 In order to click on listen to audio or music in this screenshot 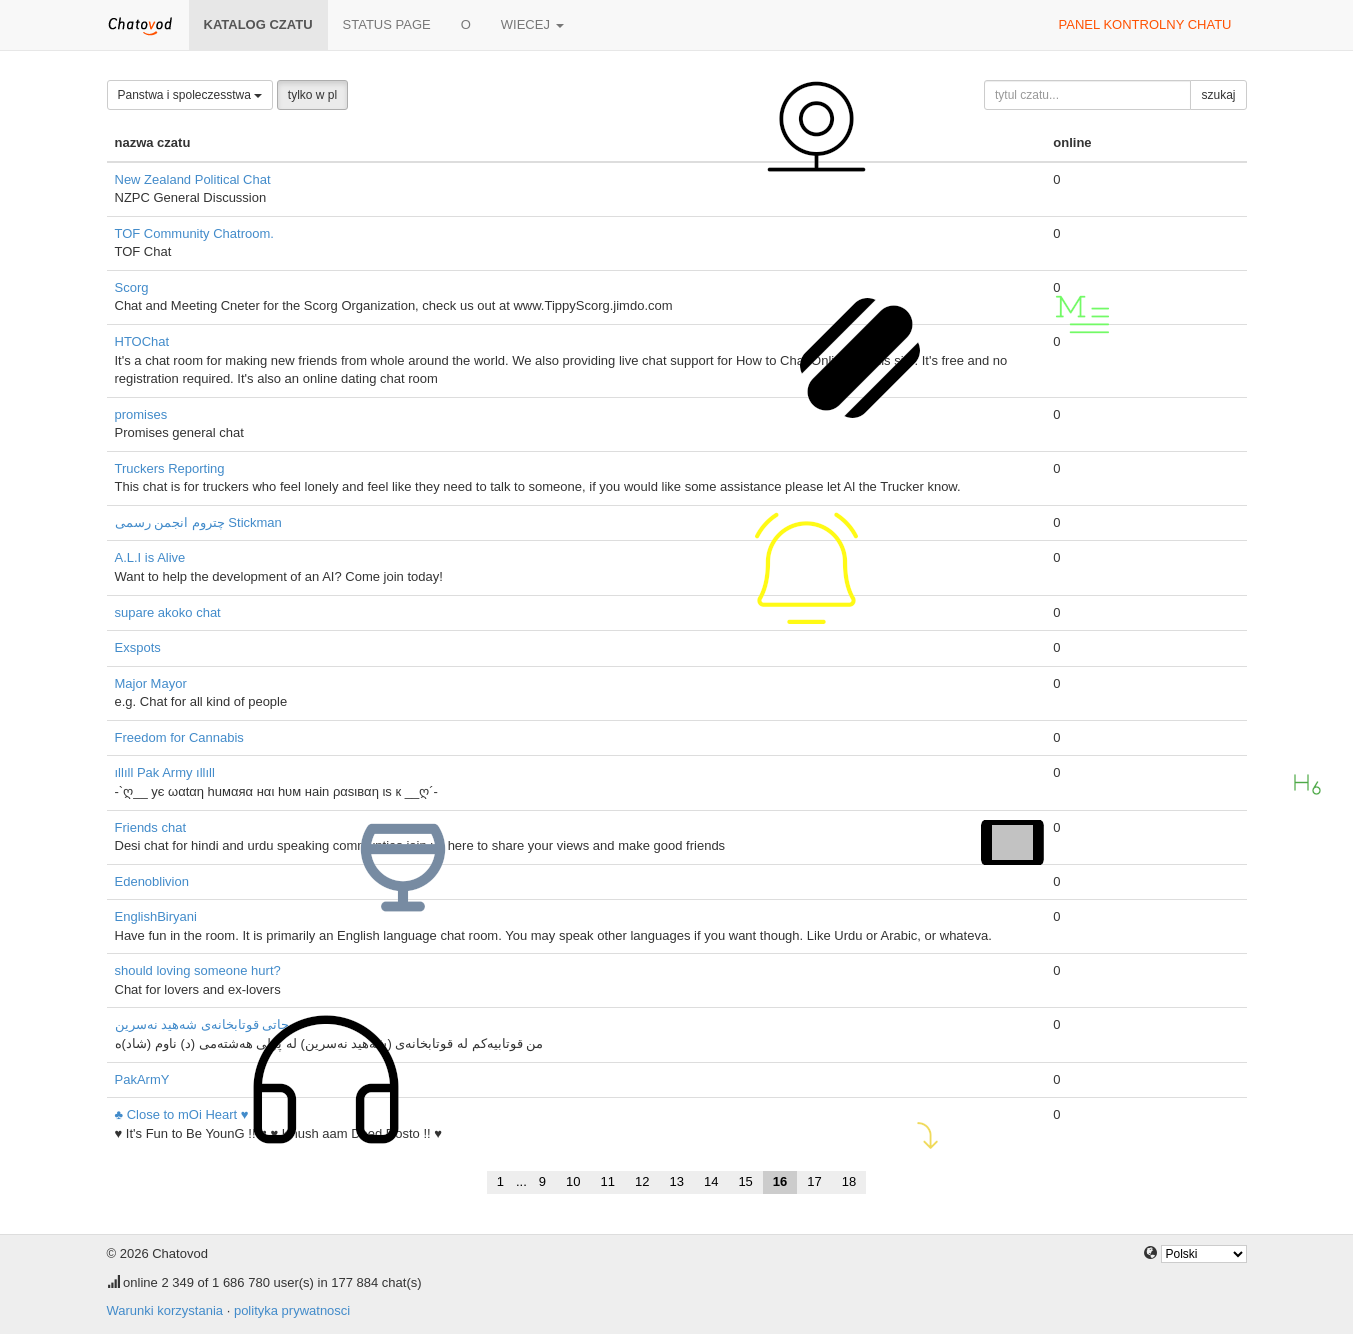, I will do `click(326, 1088)`.